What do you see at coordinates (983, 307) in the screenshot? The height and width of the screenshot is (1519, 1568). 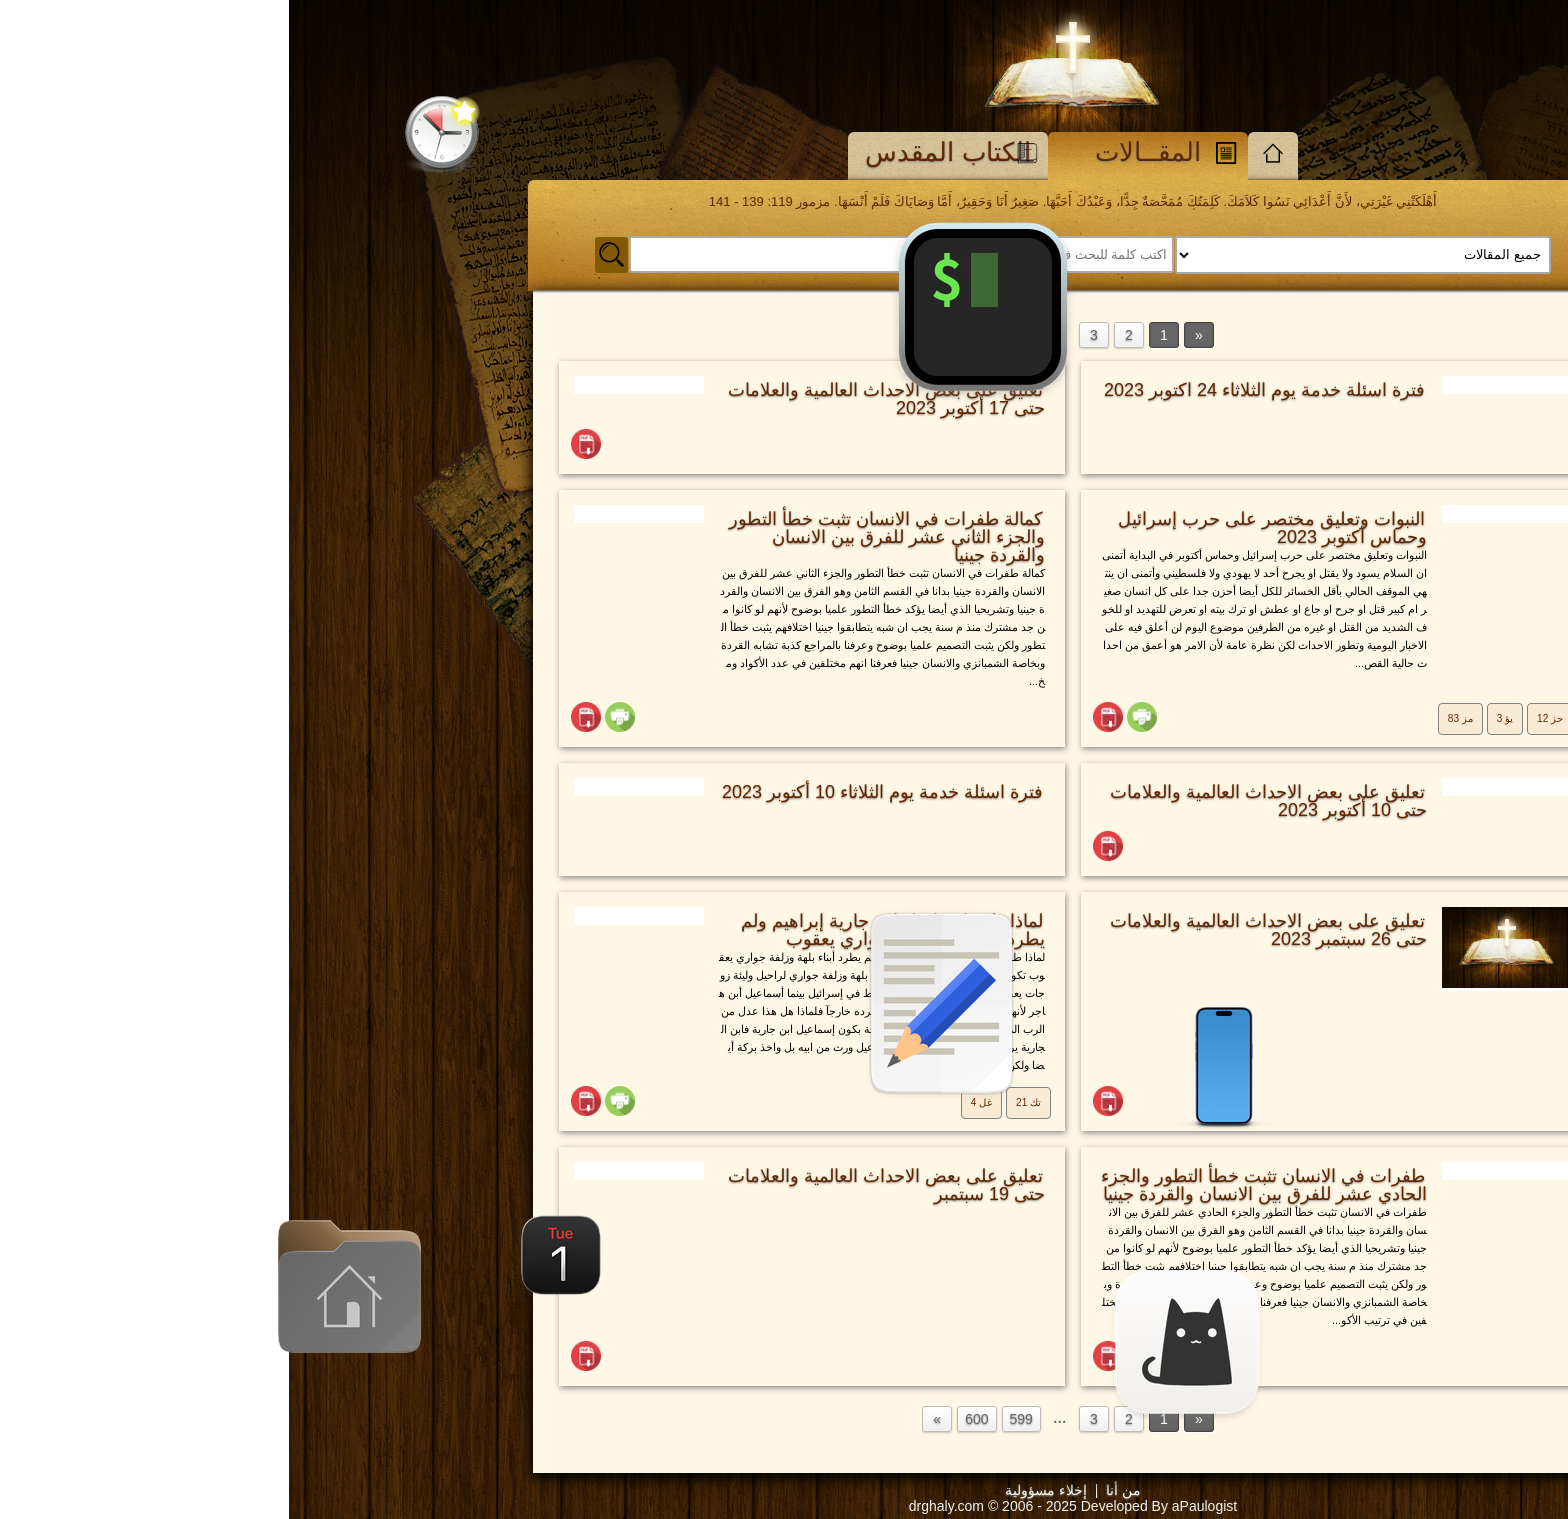 I see `open xterm terminal application` at bounding box center [983, 307].